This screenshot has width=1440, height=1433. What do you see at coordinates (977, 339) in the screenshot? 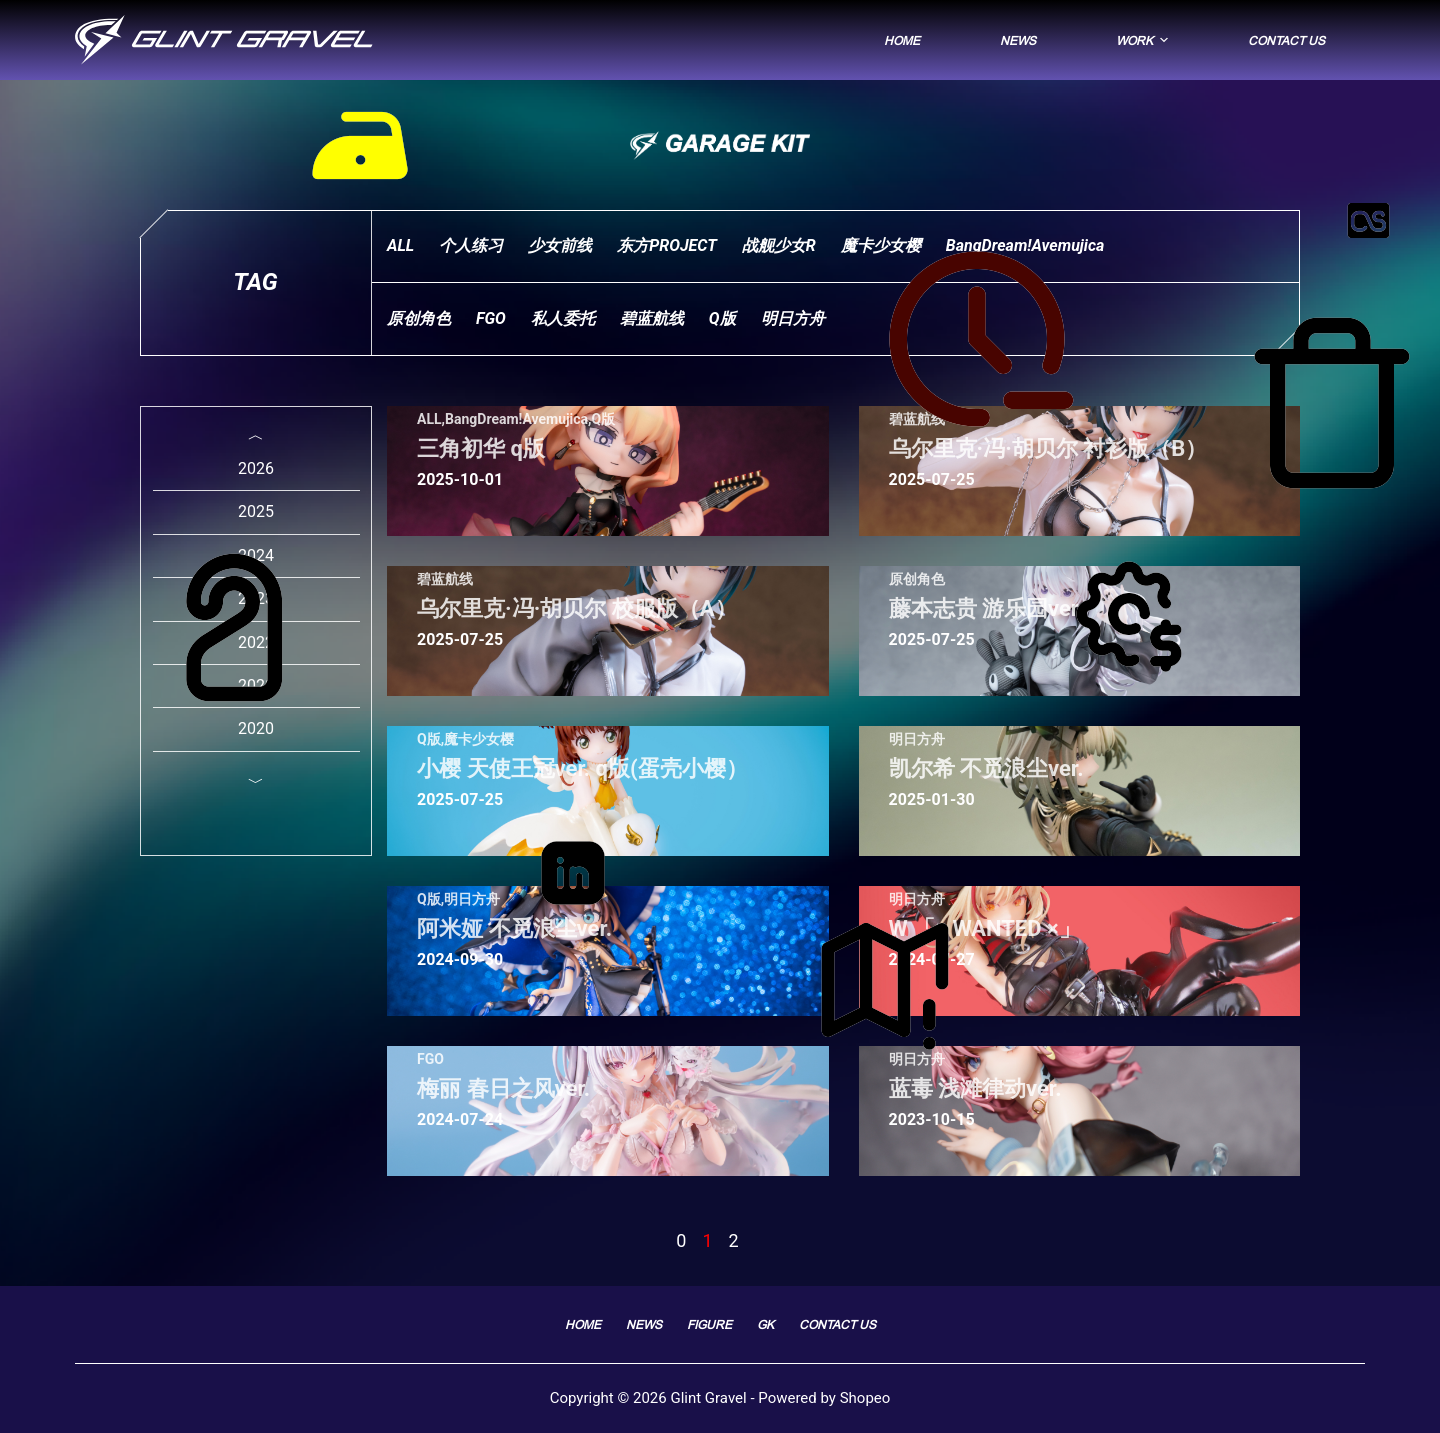
I see `remove time or reduce duration` at bounding box center [977, 339].